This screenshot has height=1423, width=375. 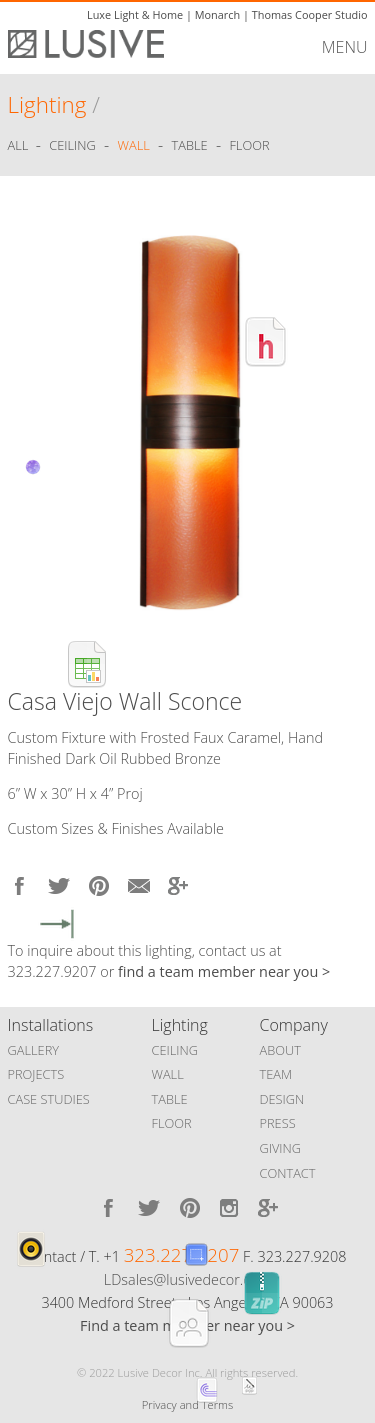 I want to click on take a screenshot, so click(x=196, y=1254).